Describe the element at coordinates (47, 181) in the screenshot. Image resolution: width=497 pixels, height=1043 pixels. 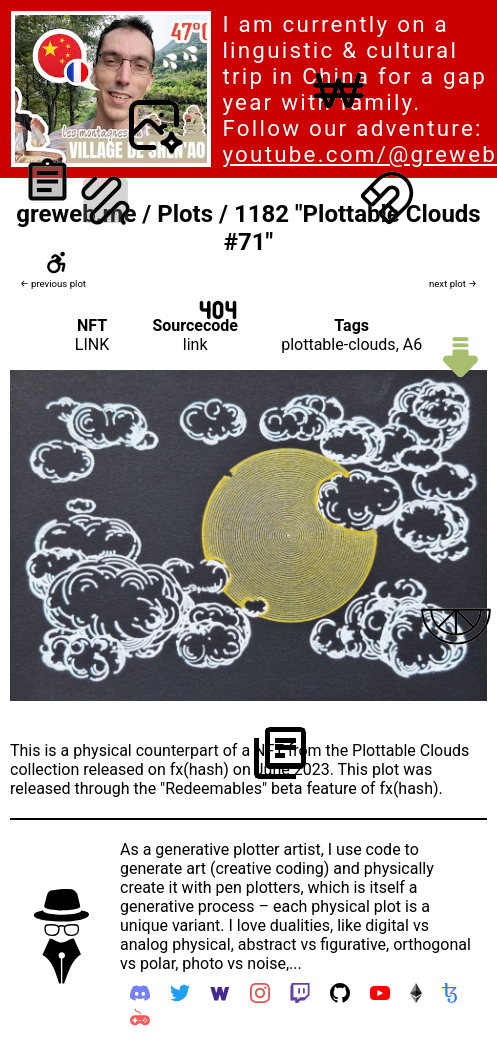
I see `view assigned tasks or assignments` at that location.